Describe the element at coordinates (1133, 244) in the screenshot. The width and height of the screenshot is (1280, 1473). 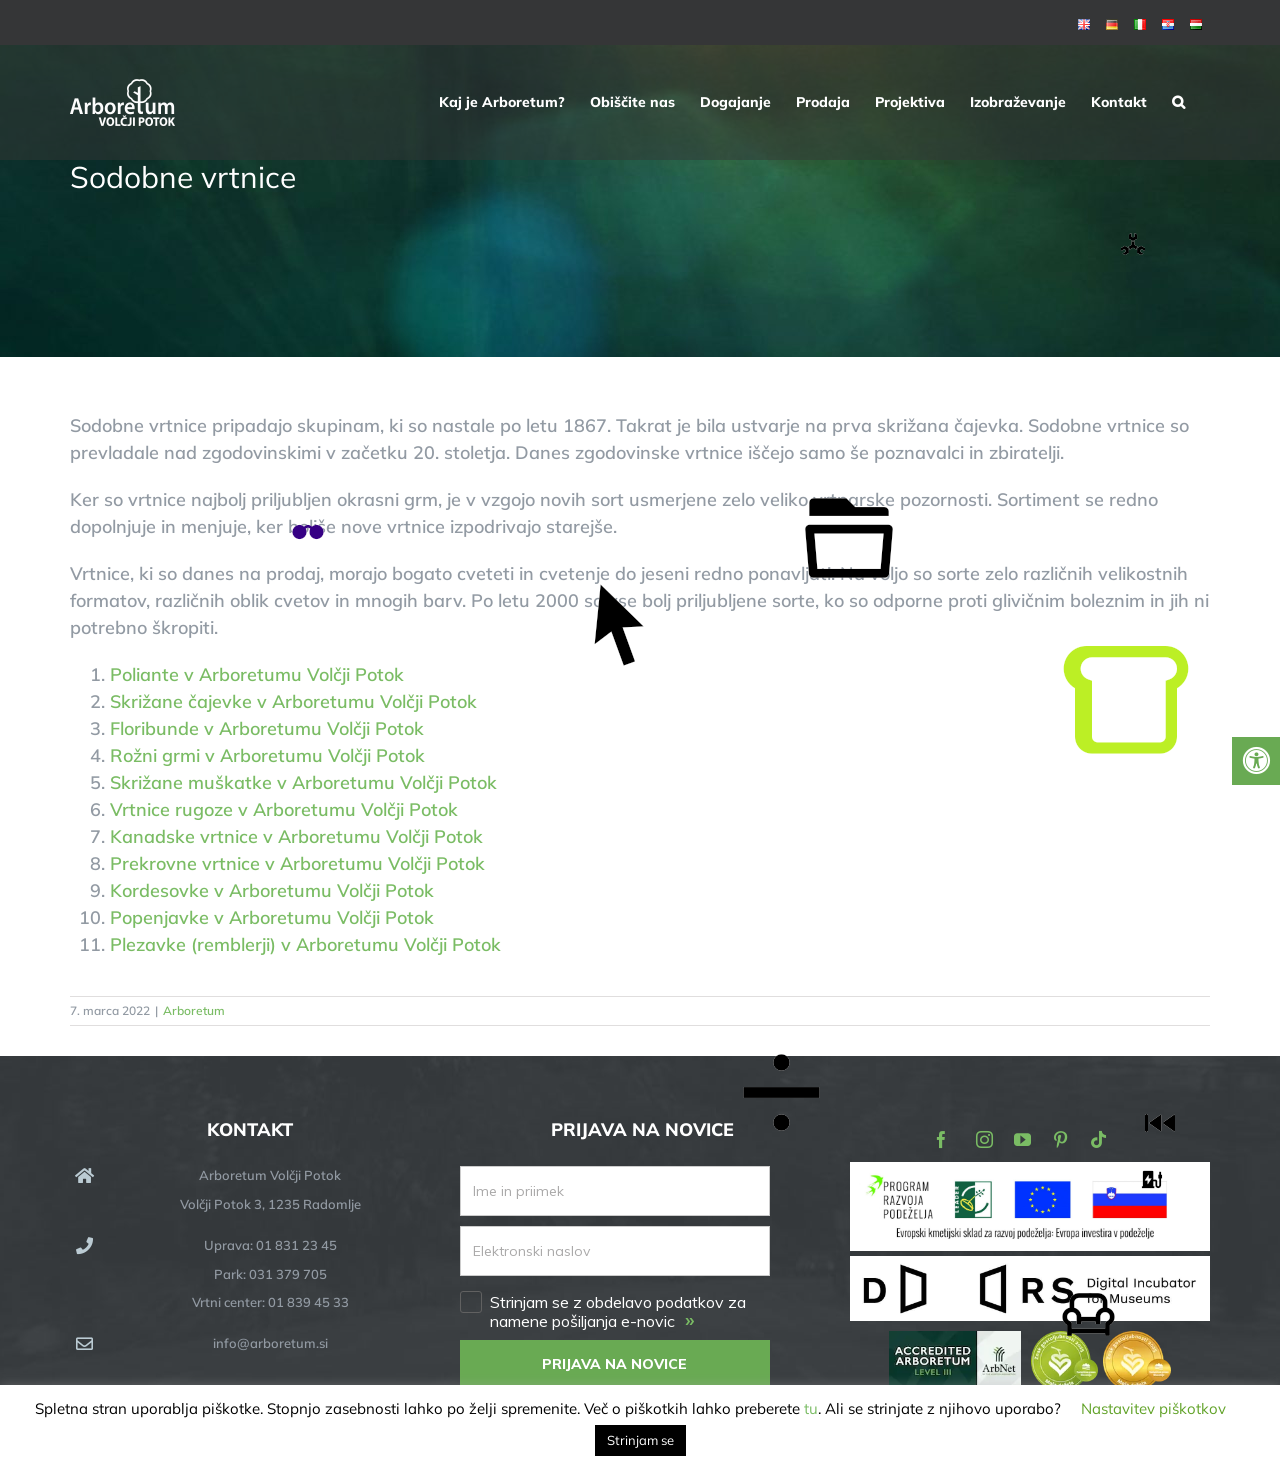
I see `google cloud spanner database service logo` at that location.